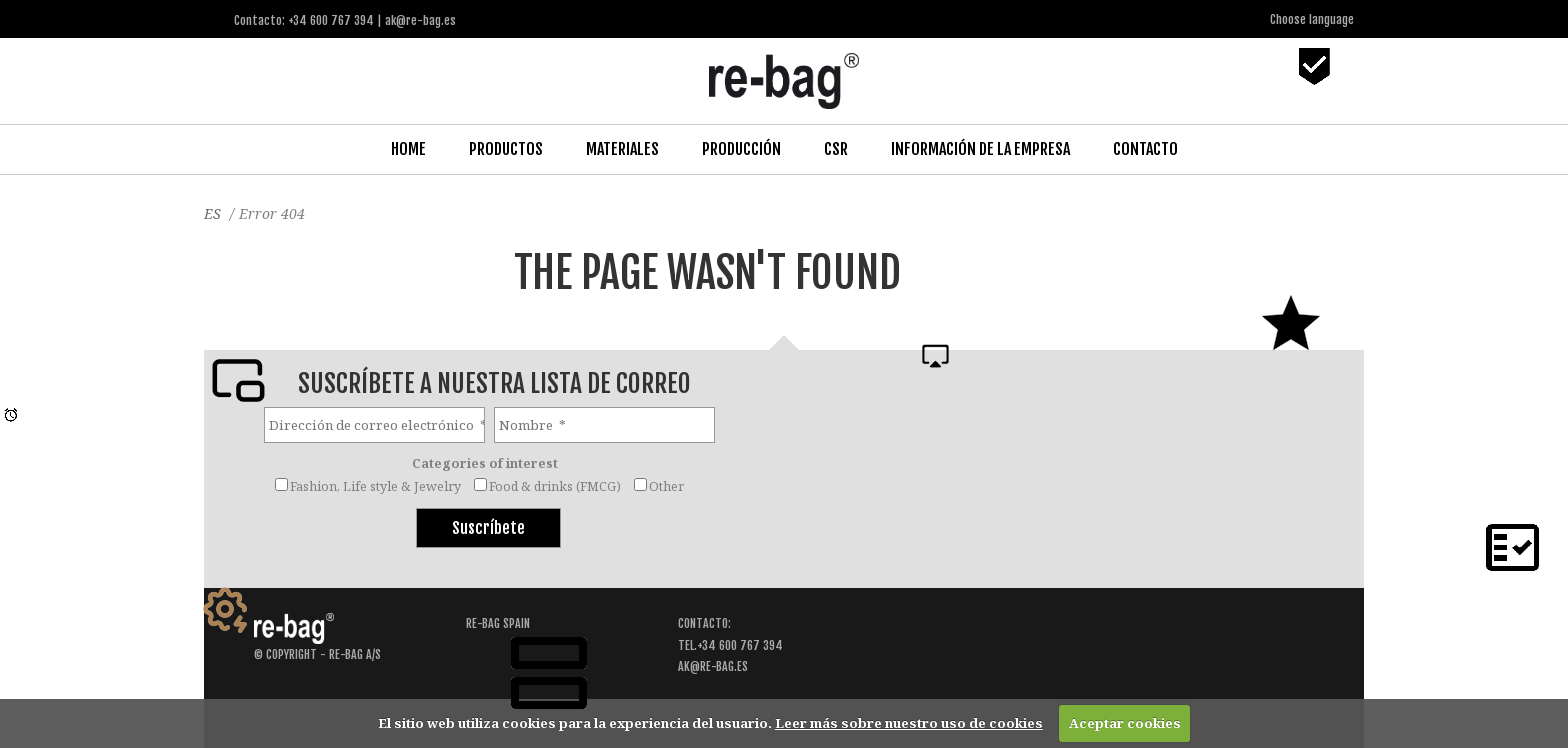  What do you see at coordinates (225, 609) in the screenshot?
I see `access power or performance settings` at bounding box center [225, 609].